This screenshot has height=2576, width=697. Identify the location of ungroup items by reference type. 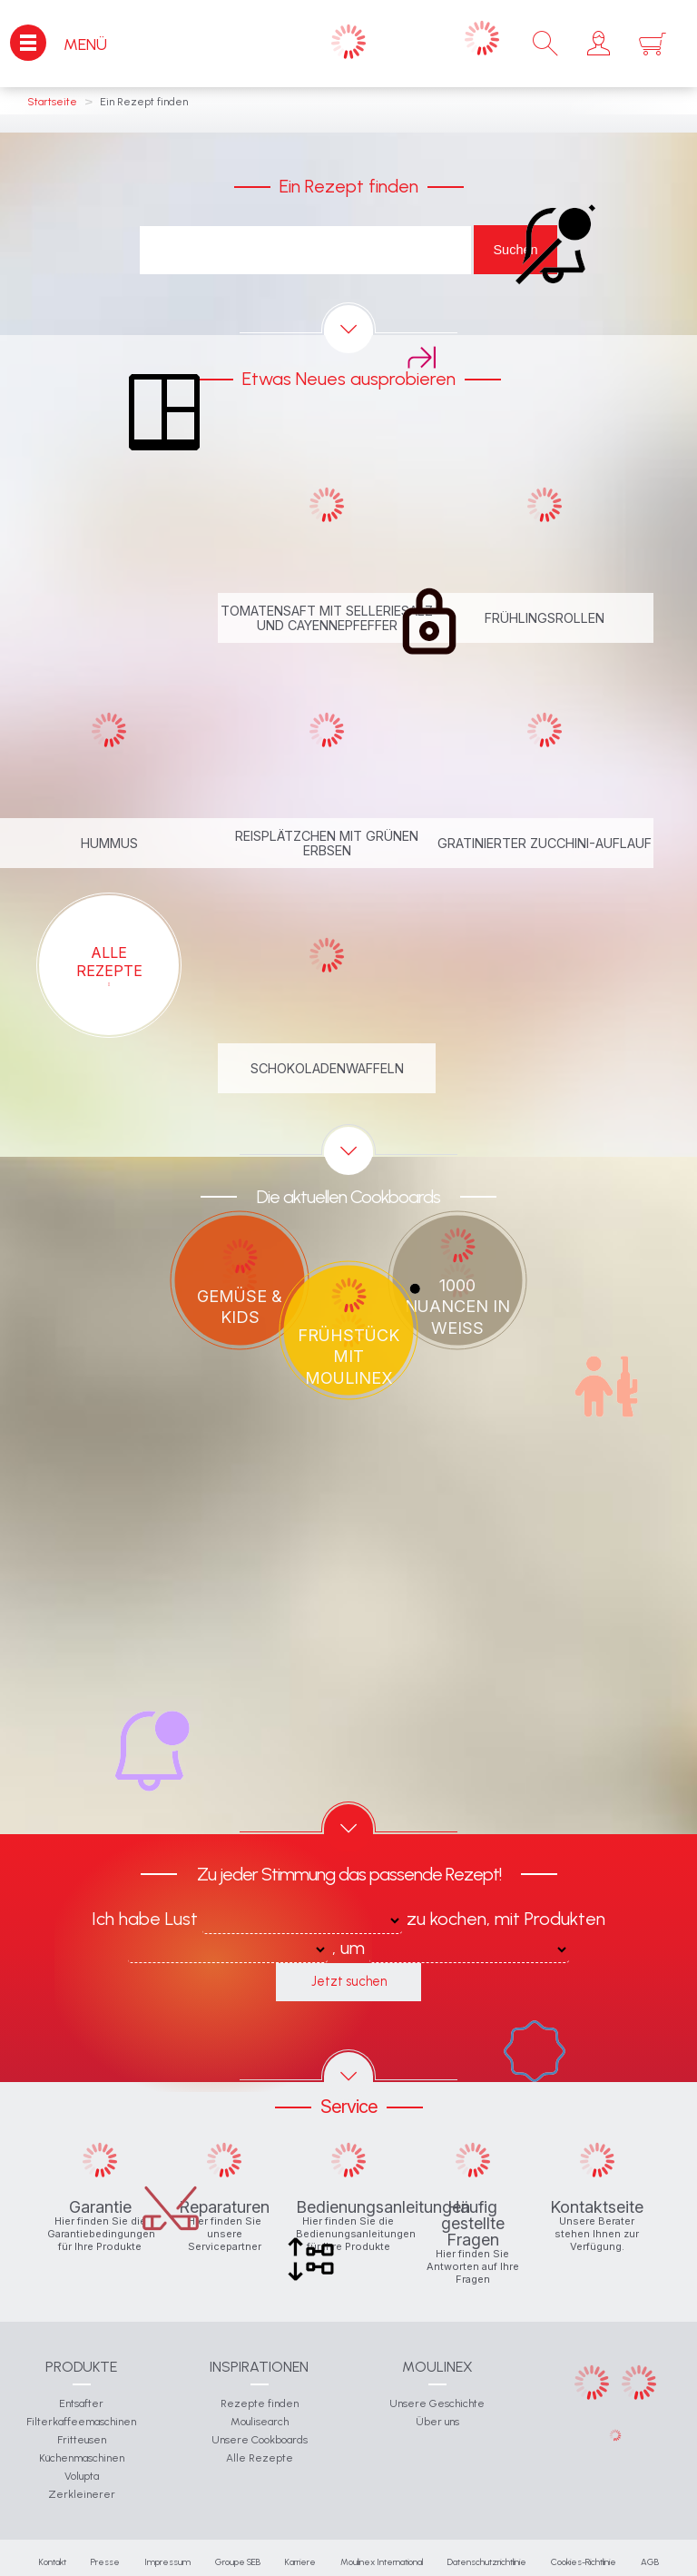
(312, 2259).